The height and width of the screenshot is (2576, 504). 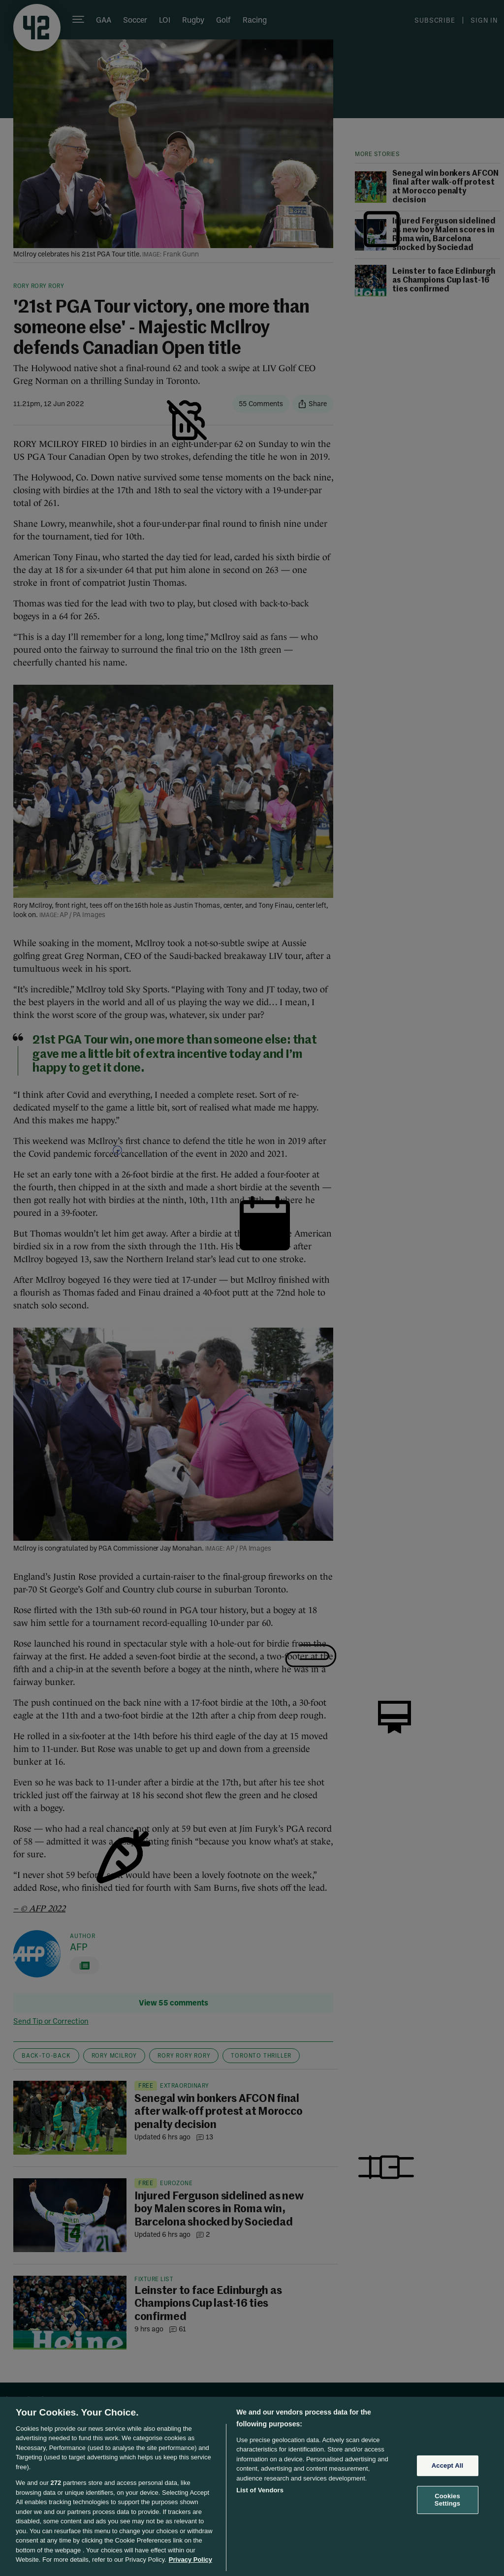 I want to click on browse vegetable or produce category, so click(x=123, y=1857).